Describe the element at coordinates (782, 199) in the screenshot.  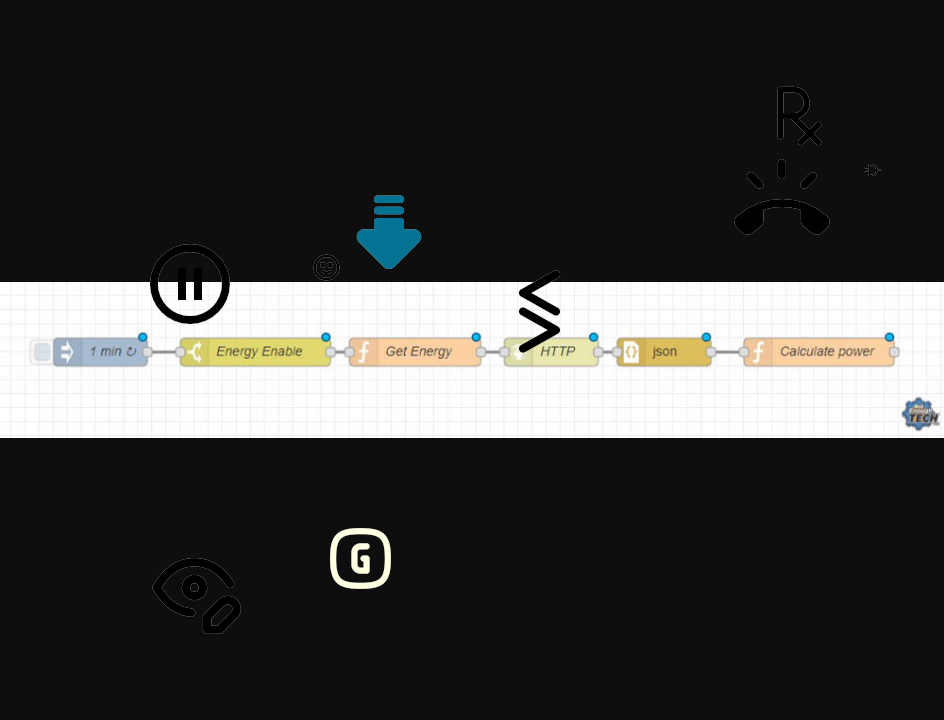
I see `incoming call alert` at that location.